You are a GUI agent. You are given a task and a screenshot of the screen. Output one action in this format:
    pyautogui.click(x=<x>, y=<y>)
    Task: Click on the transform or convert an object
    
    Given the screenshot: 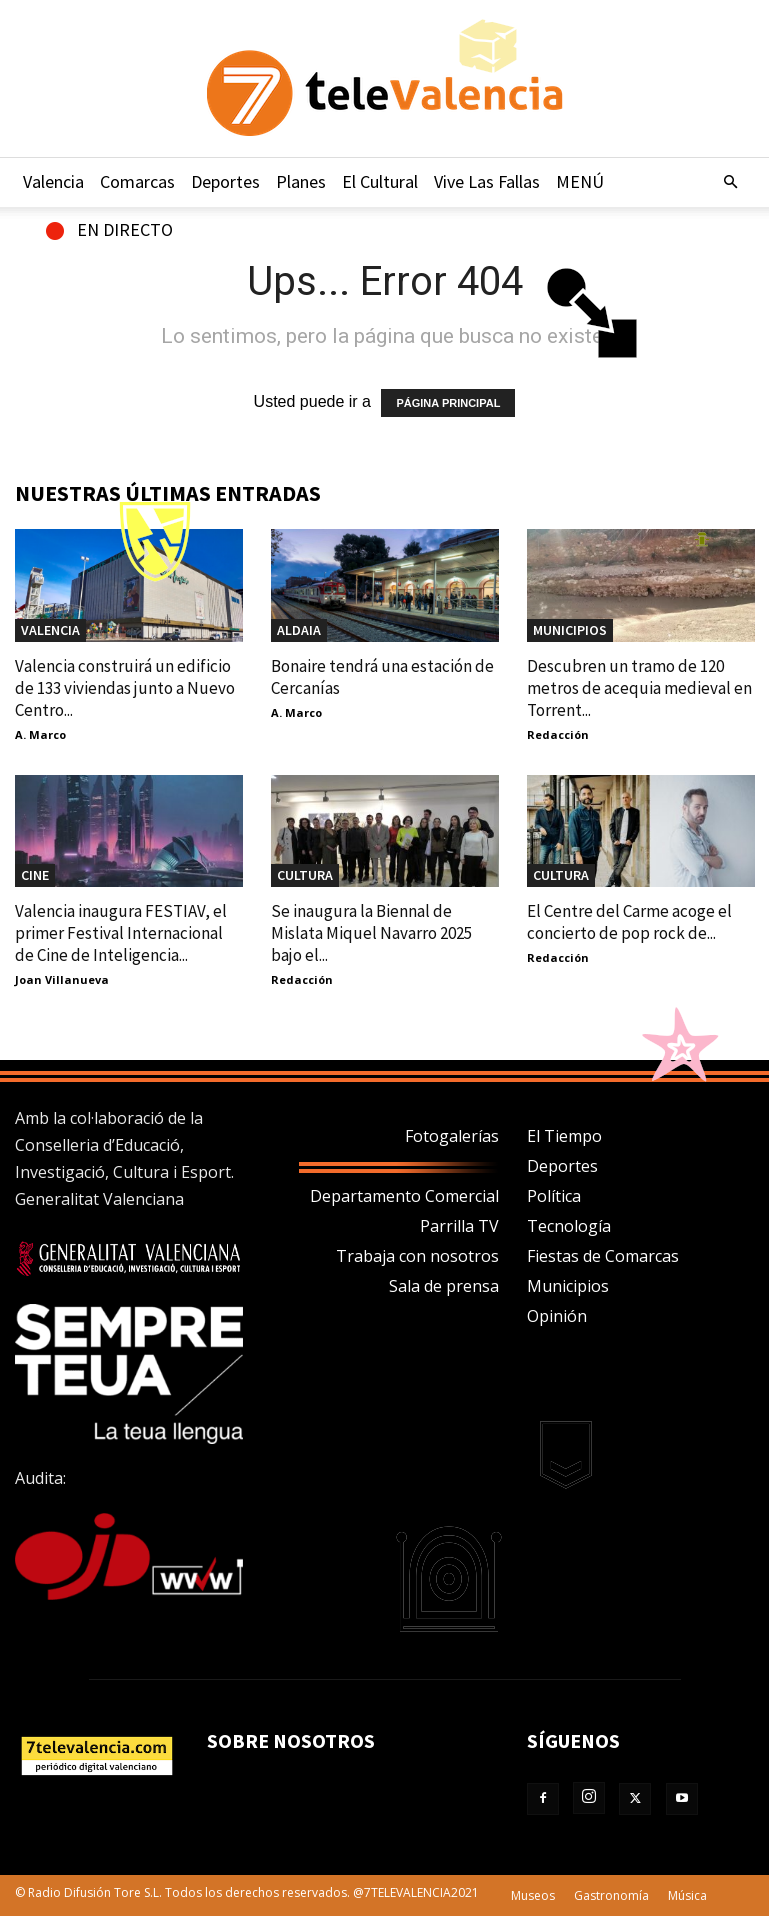 What is the action you would take?
    pyautogui.click(x=592, y=313)
    